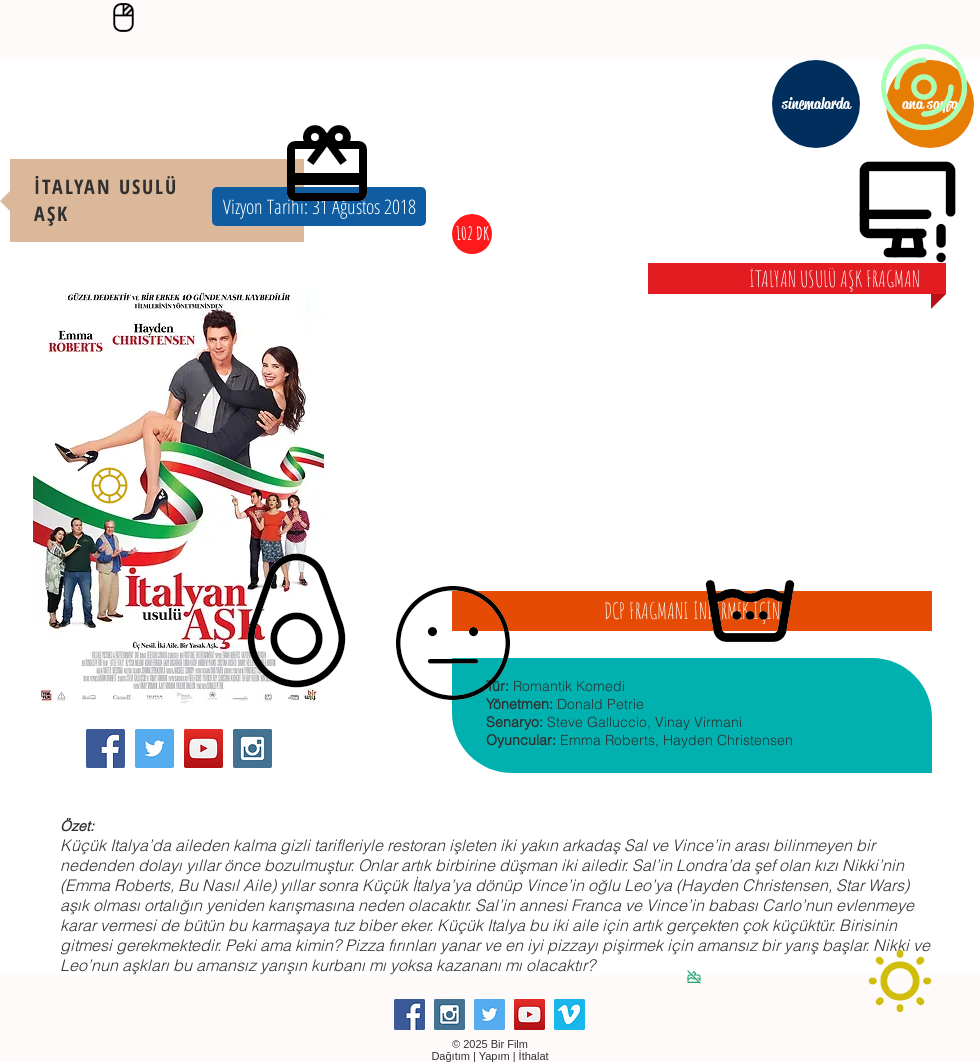  Describe the element at coordinates (750, 611) in the screenshot. I see `wash at medium temperature setting` at that location.